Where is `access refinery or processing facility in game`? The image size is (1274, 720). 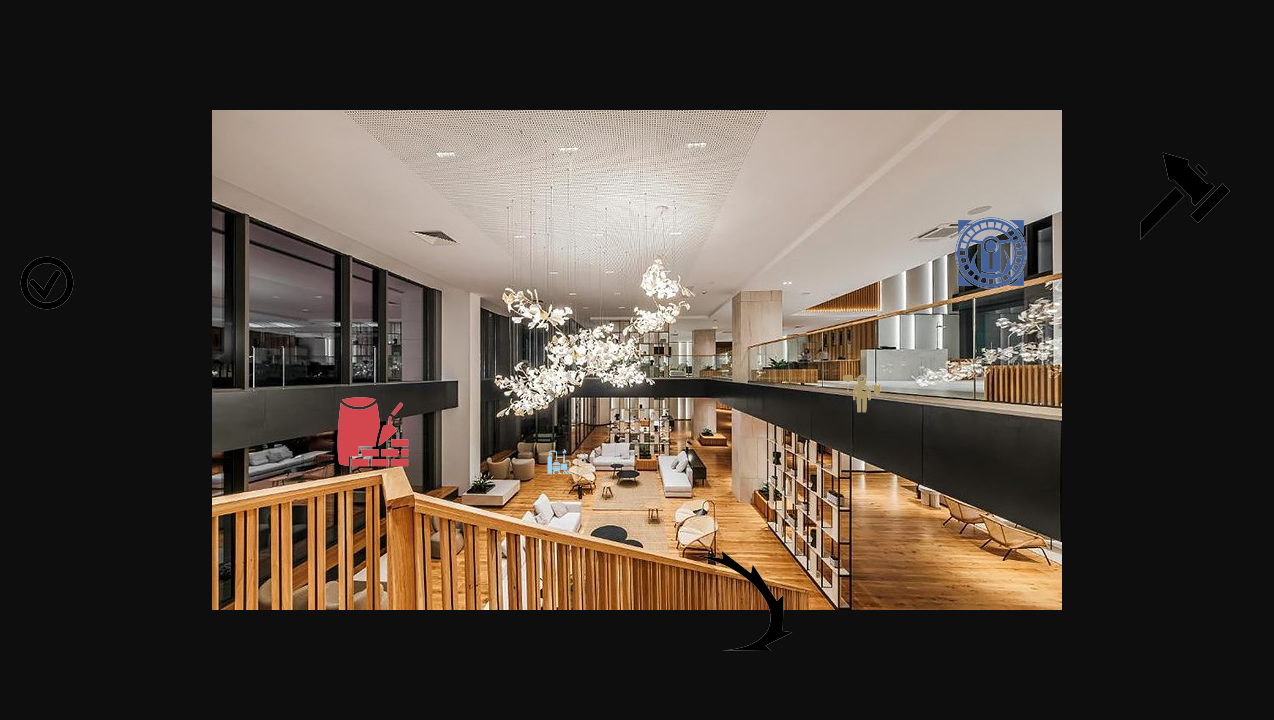
access refinery or processing facility in game is located at coordinates (559, 461).